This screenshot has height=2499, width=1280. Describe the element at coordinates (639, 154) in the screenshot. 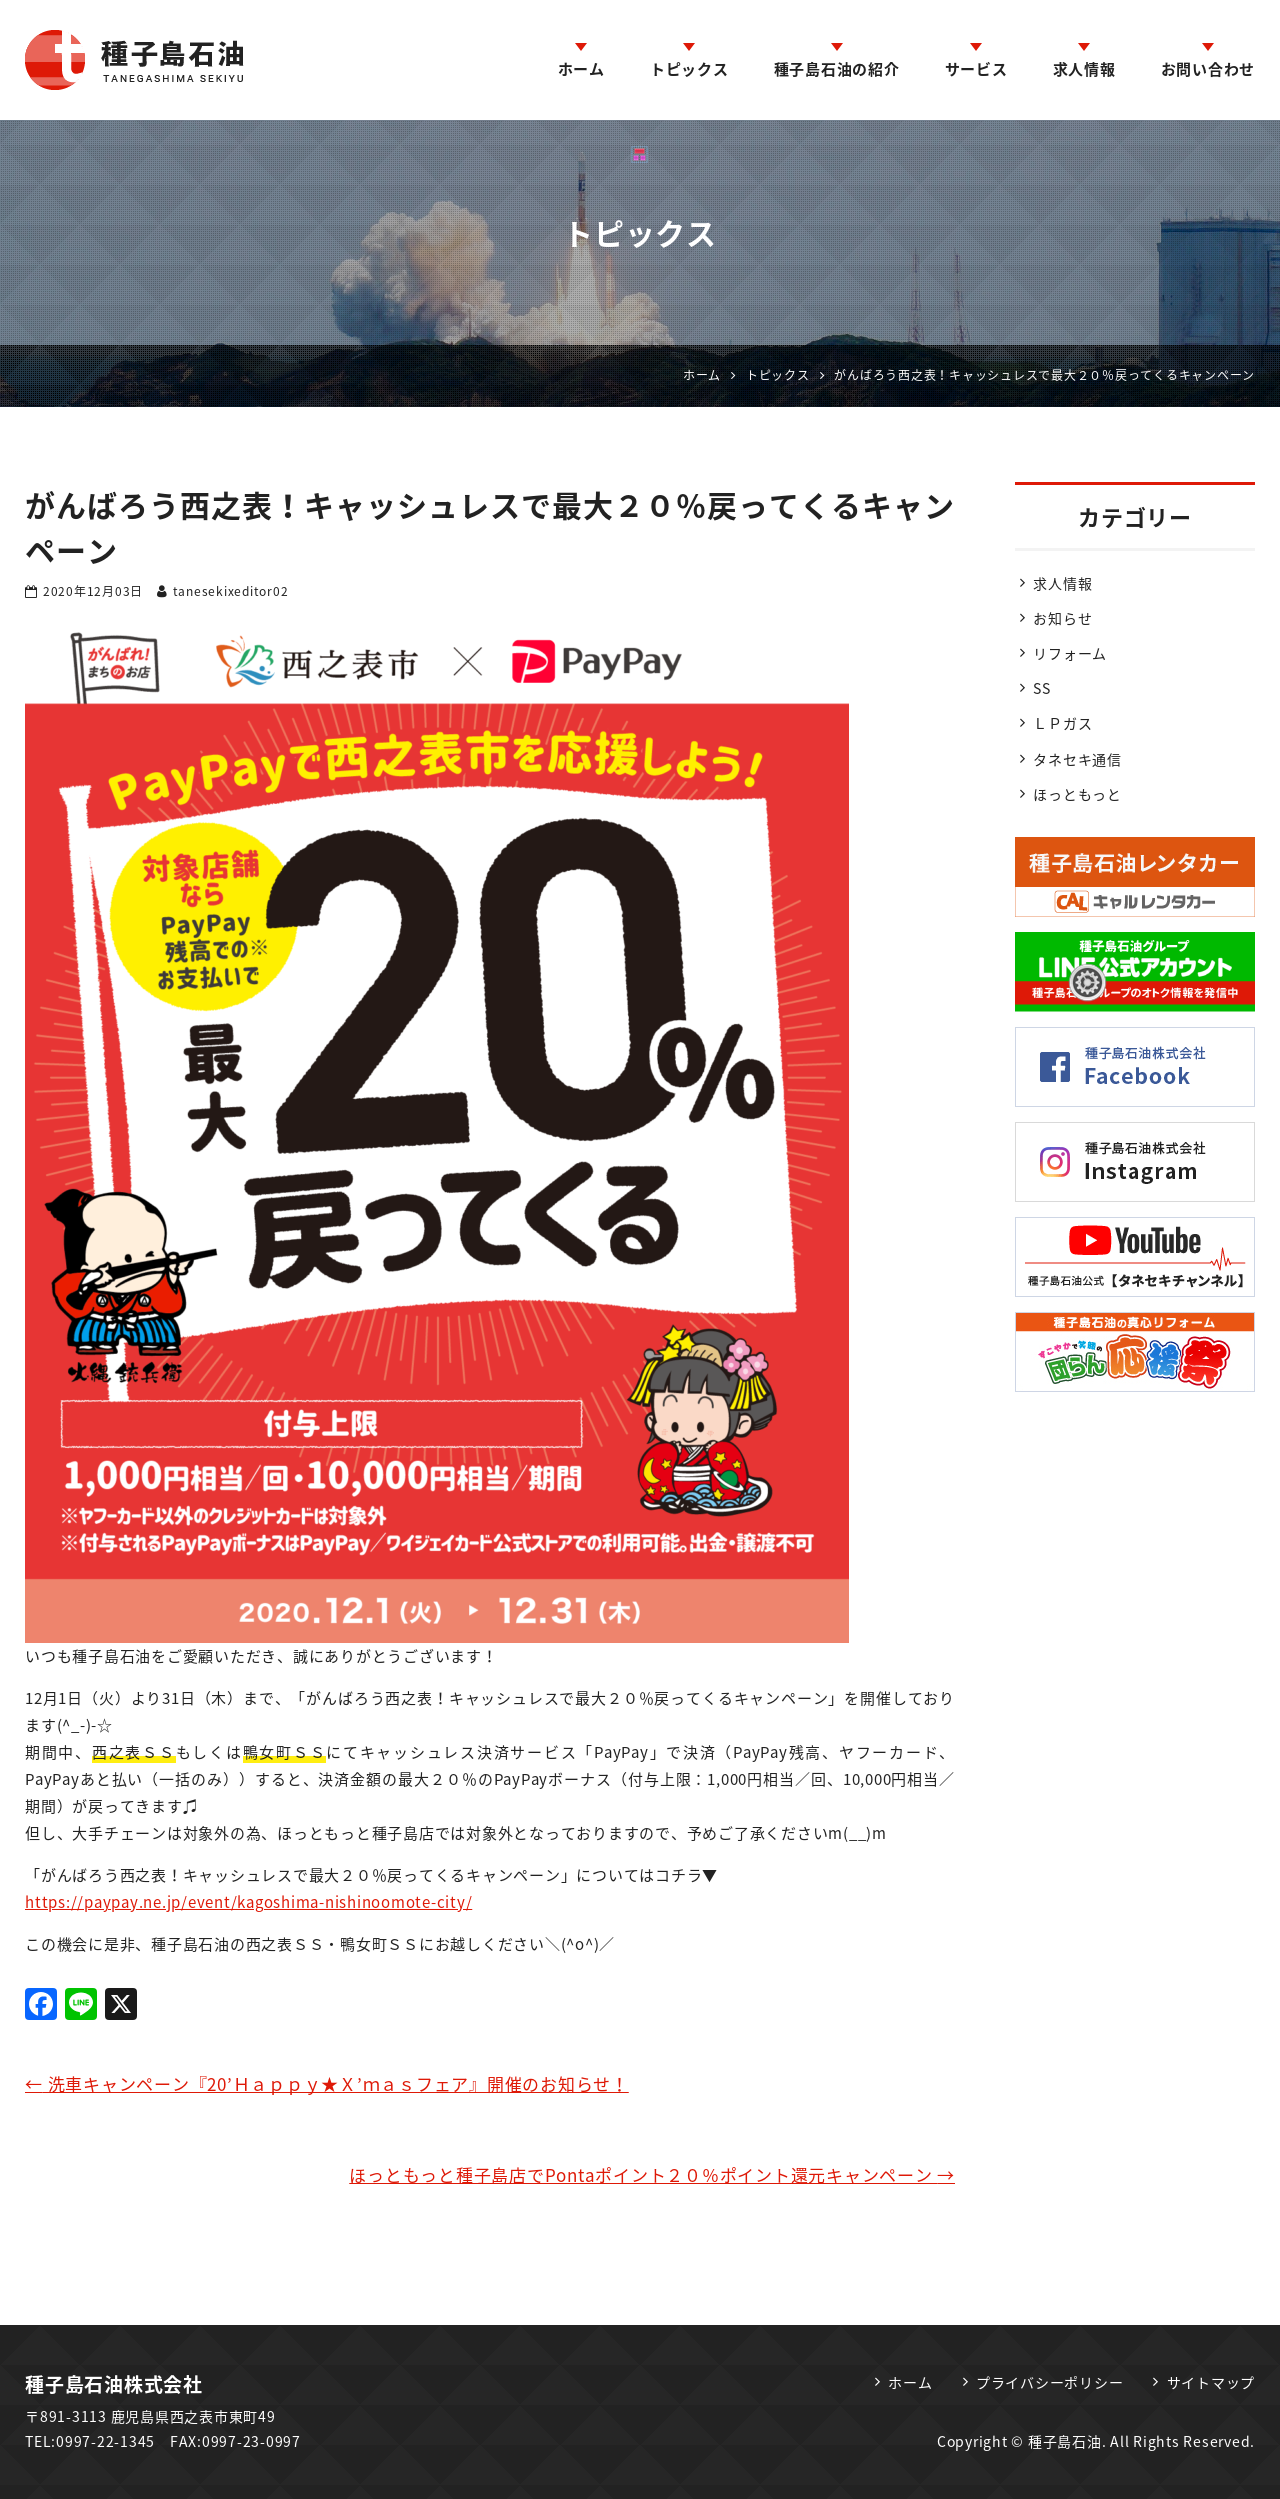

I see `select all items in the current view` at that location.